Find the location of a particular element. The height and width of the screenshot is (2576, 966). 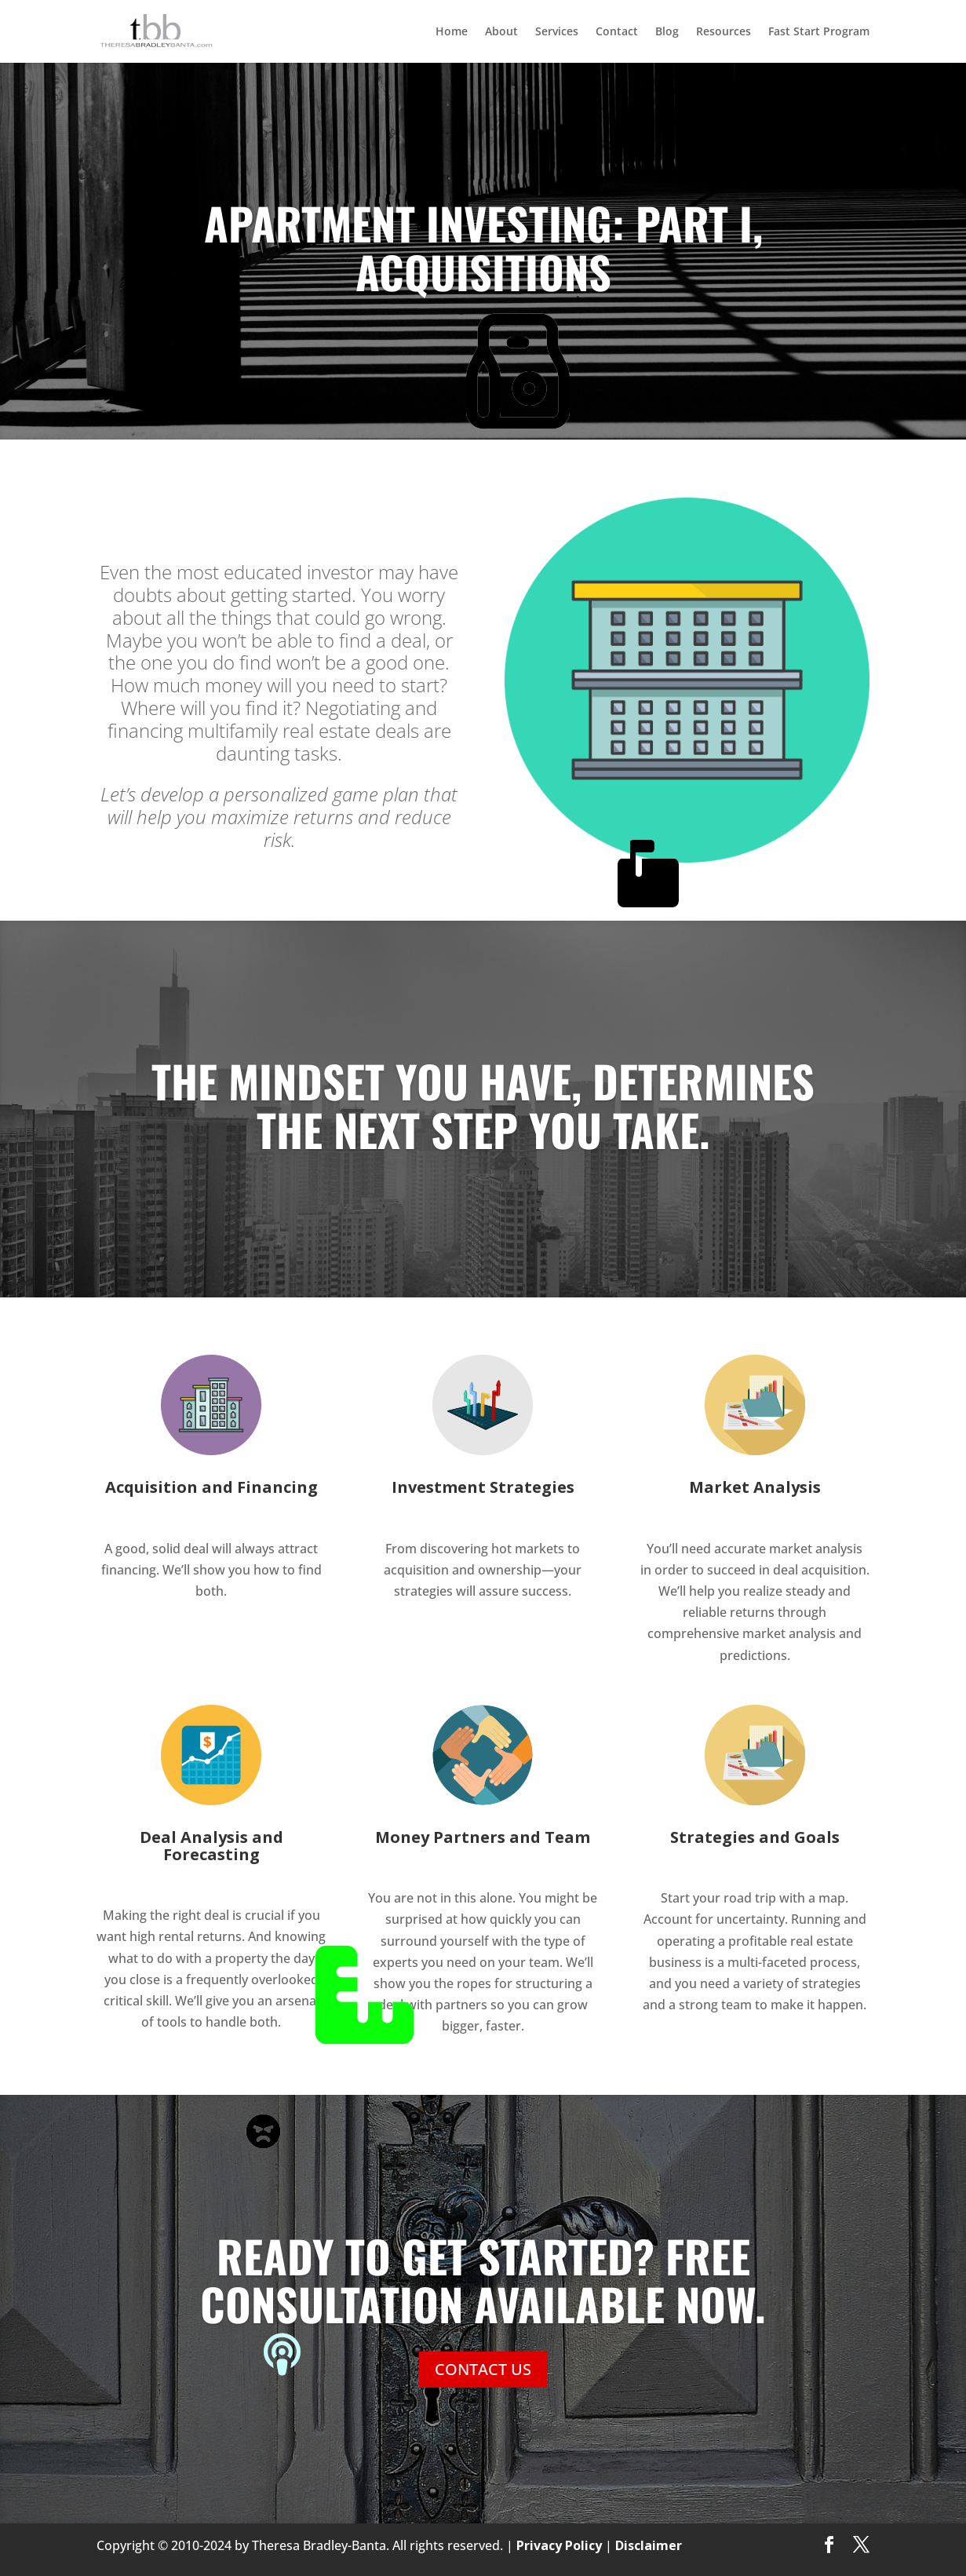

access measurement tools is located at coordinates (364, 1994).